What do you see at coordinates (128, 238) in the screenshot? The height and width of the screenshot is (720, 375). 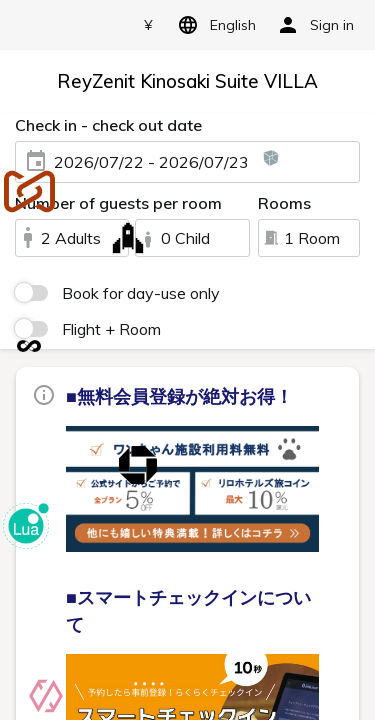 I see `space awesome brand logo` at bounding box center [128, 238].